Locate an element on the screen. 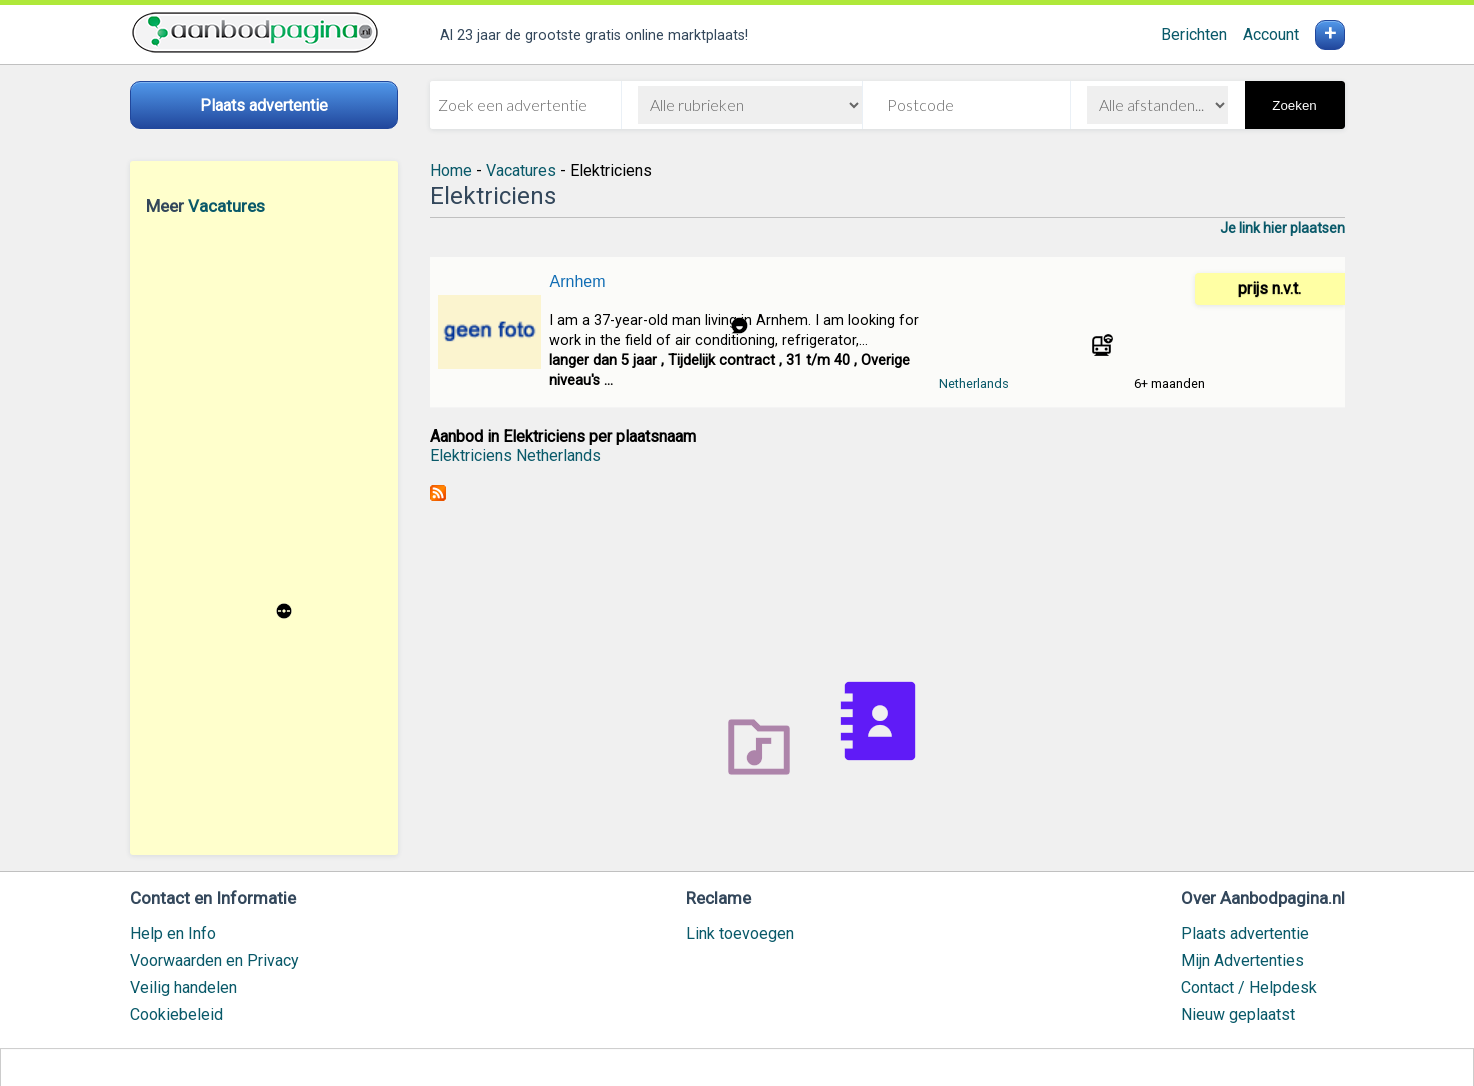 This screenshot has width=1474, height=1086. open chat with friendly support is located at coordinates (739, 325).